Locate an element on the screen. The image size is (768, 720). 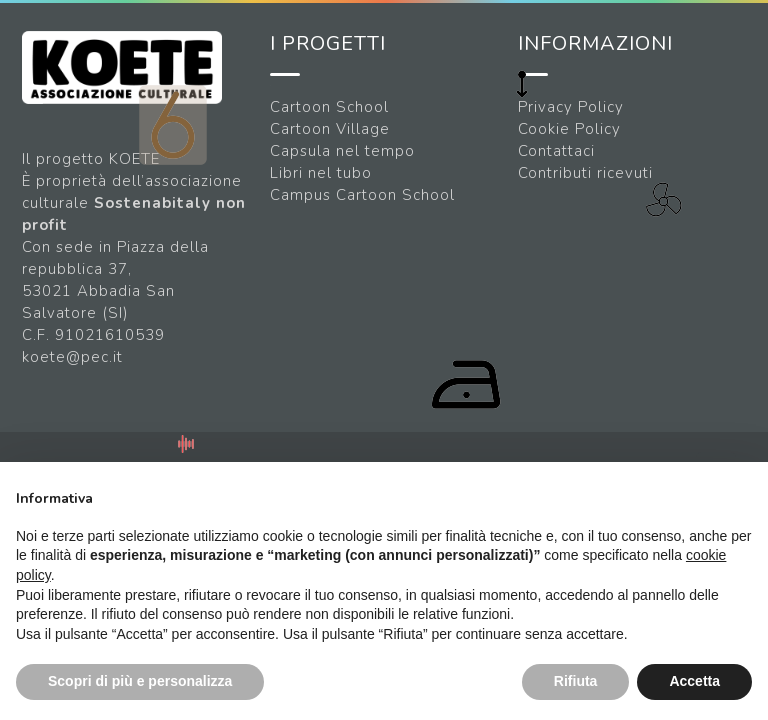
indicates step six in a multi-step process is located at coordinates (173, 125).